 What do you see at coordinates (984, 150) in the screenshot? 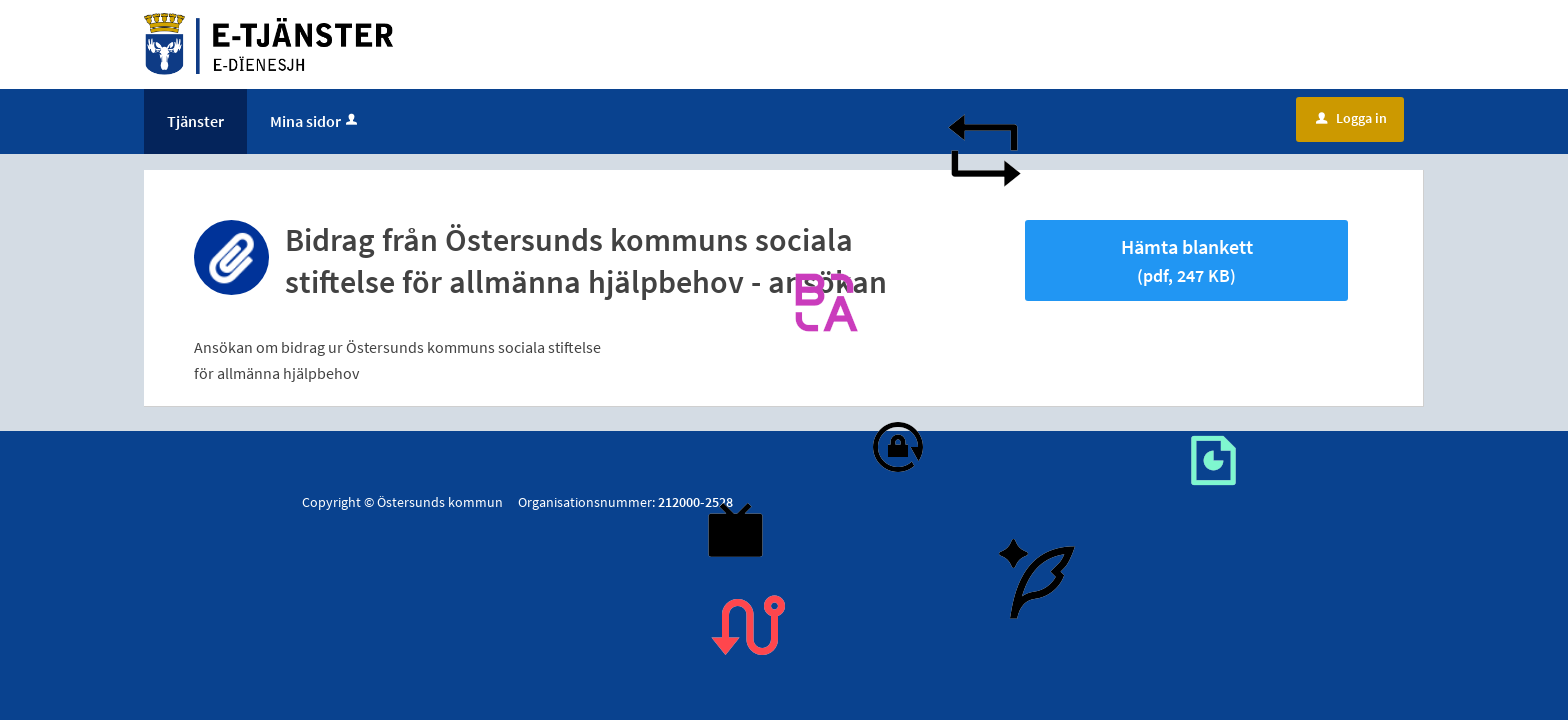
I see `enable repeat or loop playback` at bounding box center [984, 150].